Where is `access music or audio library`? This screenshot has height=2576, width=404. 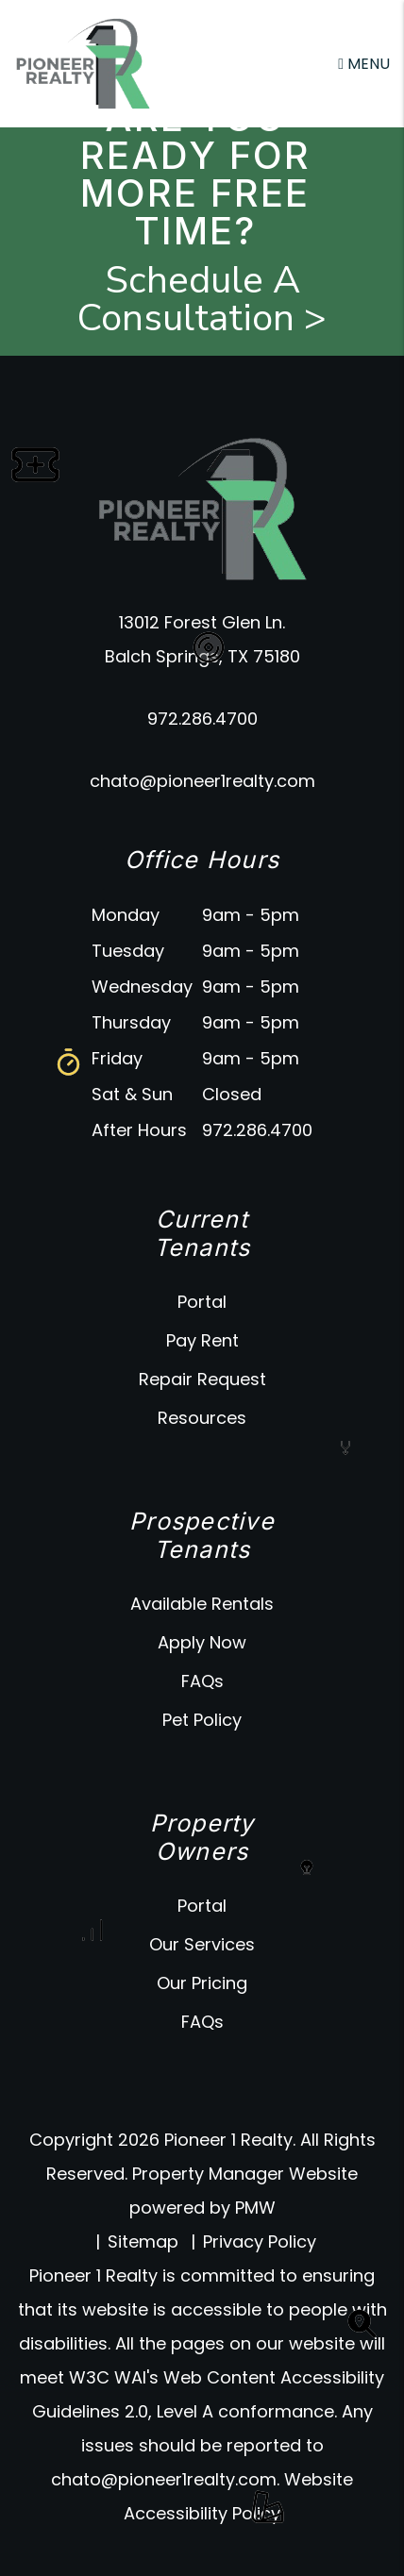 access music or audio library is located at coordinates (209, 647).